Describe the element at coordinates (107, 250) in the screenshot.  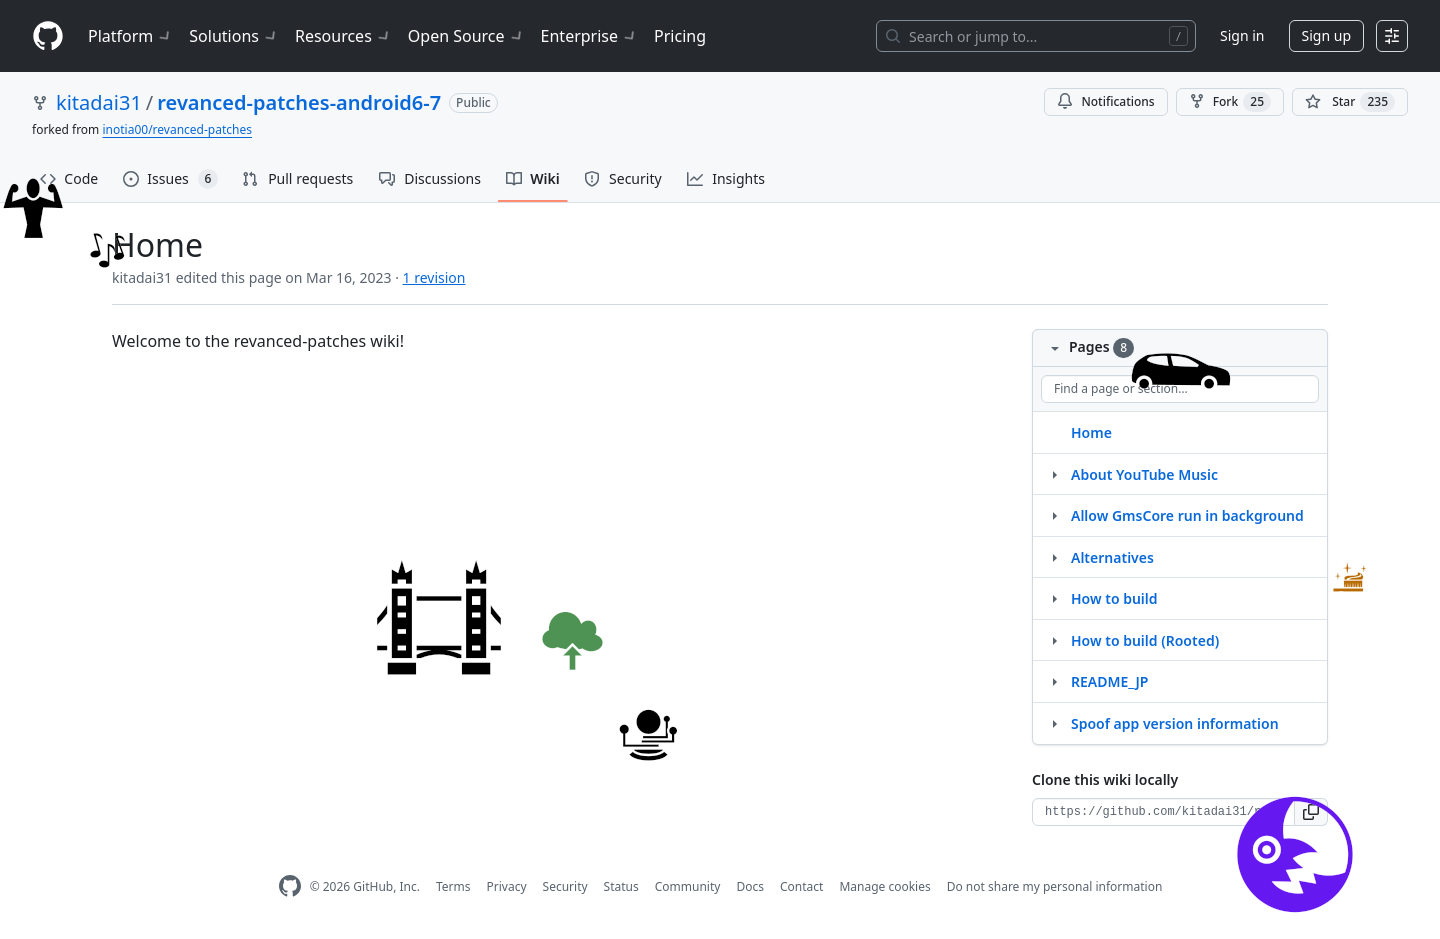
I see `access music or audio player` at that location.